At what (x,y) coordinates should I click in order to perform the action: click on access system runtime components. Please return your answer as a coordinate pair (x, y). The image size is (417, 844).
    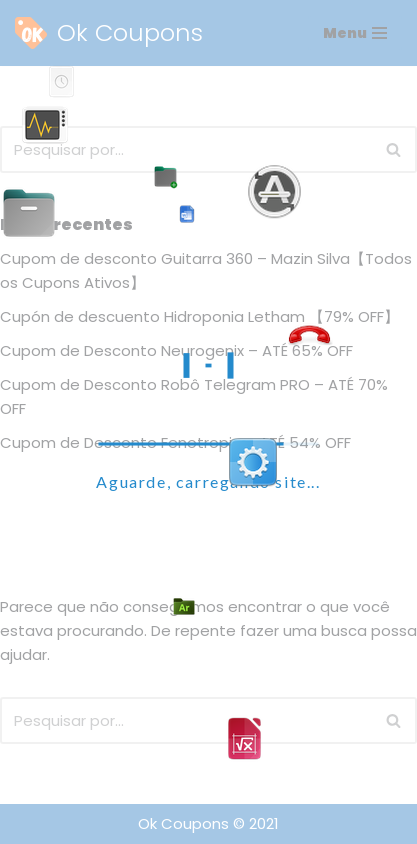
    Looking at the image, I should click on (253, 462).